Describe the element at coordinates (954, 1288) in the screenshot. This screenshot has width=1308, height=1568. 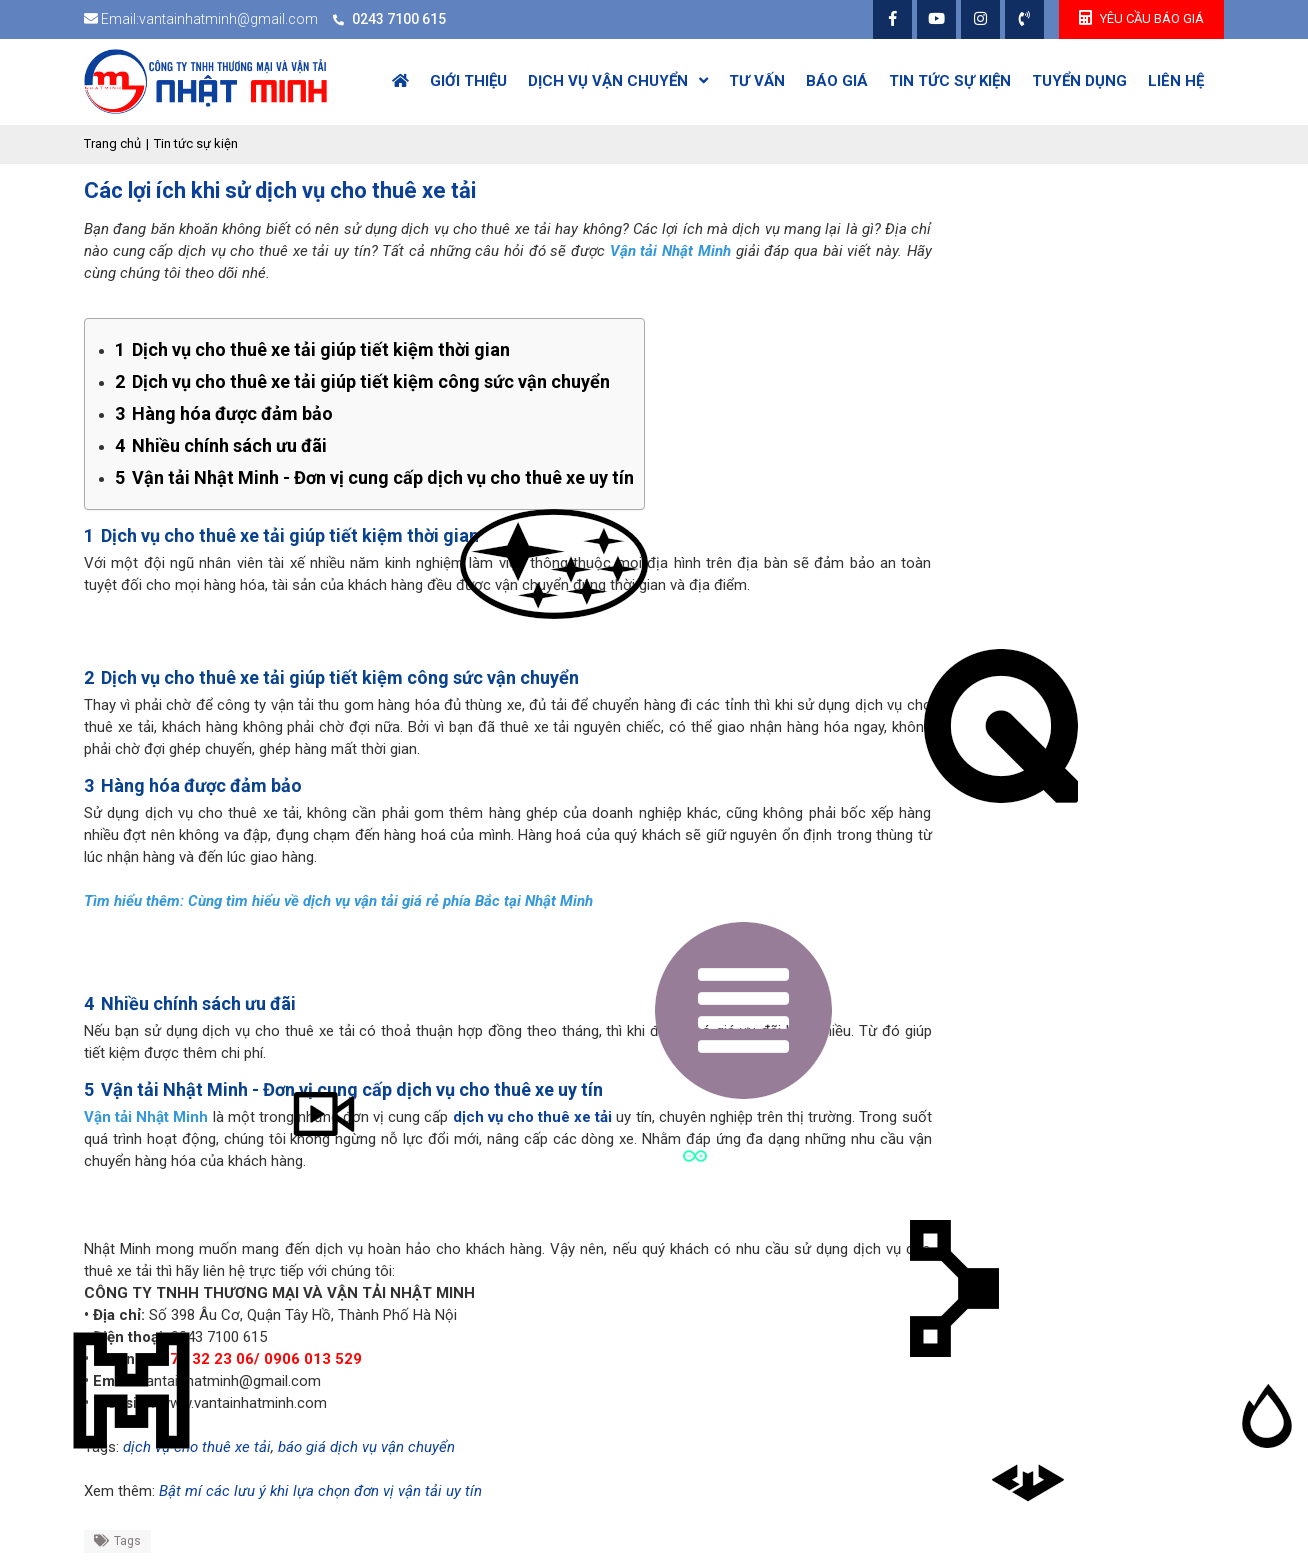
I see `puppet configuration management tool logo` at that location.